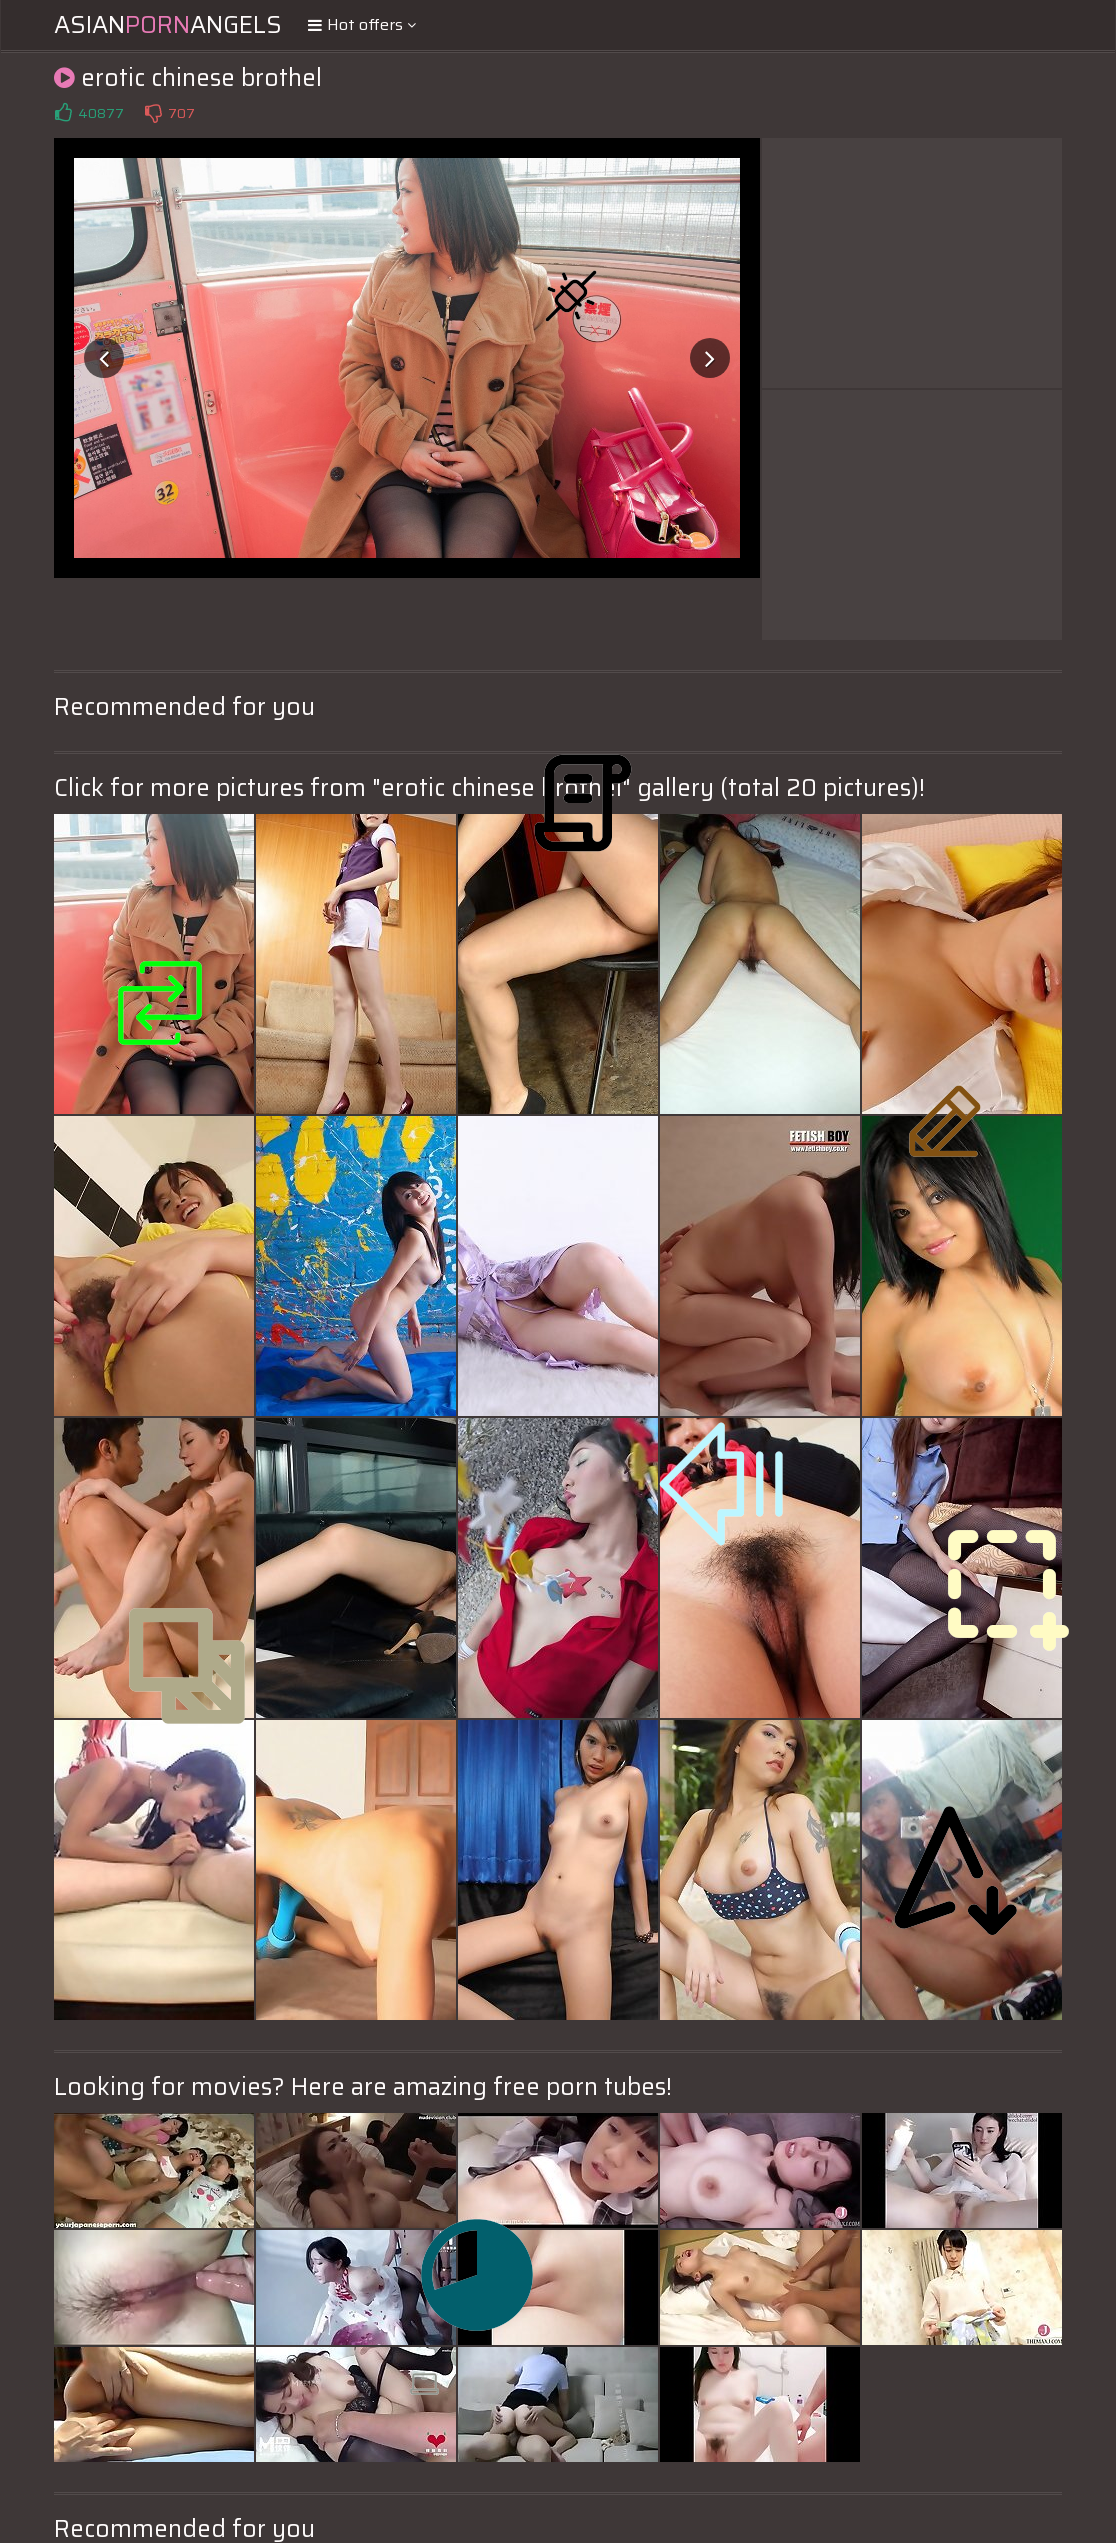  I want to click on remove selected layer or element, so click(187, 1666).